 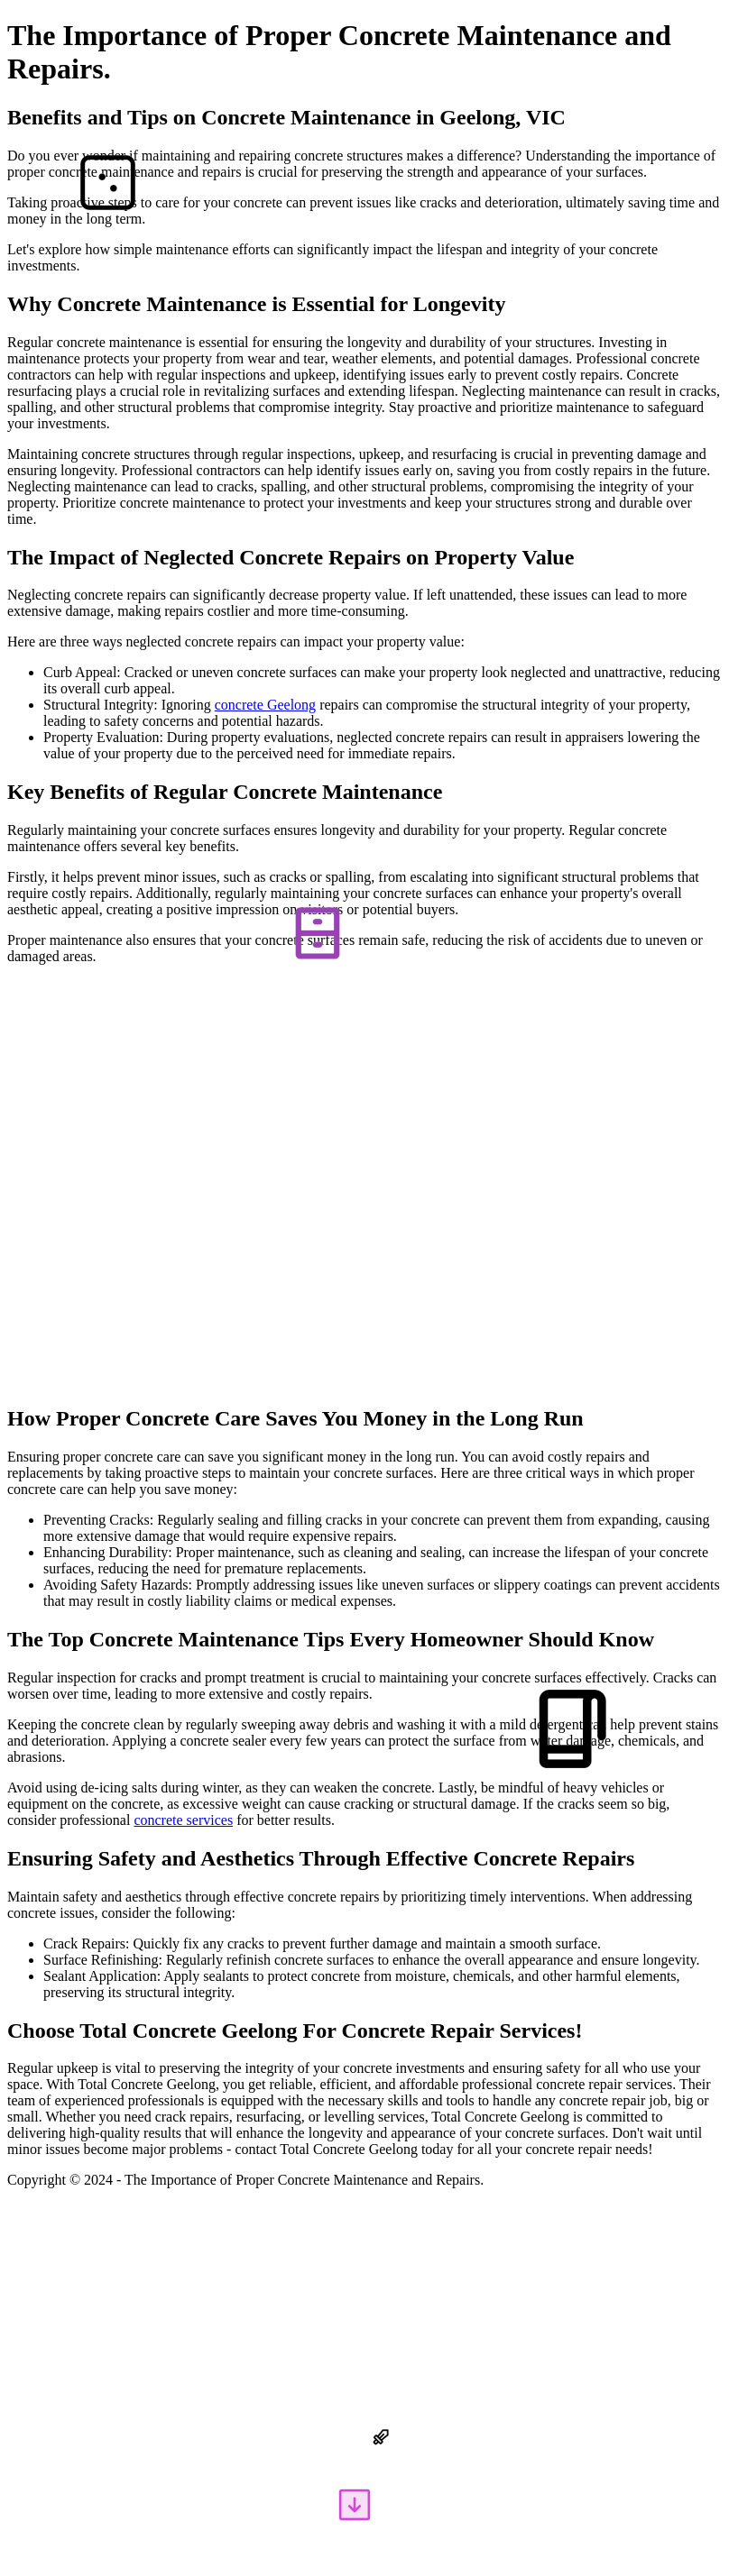 I want to click on view towel or linen amenities, so click(x=569, y=1728).